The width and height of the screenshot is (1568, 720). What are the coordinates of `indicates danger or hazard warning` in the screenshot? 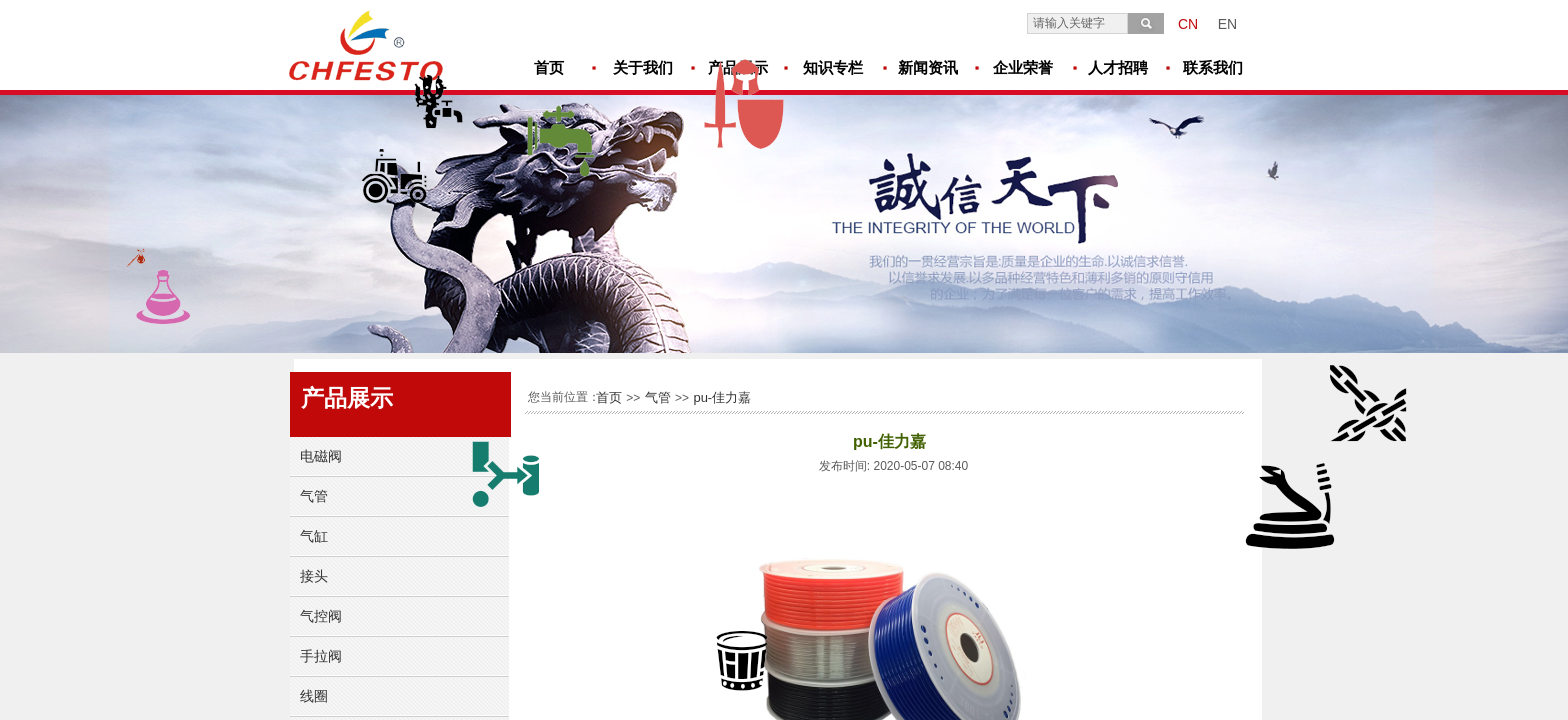 It's located at (1290, 506).